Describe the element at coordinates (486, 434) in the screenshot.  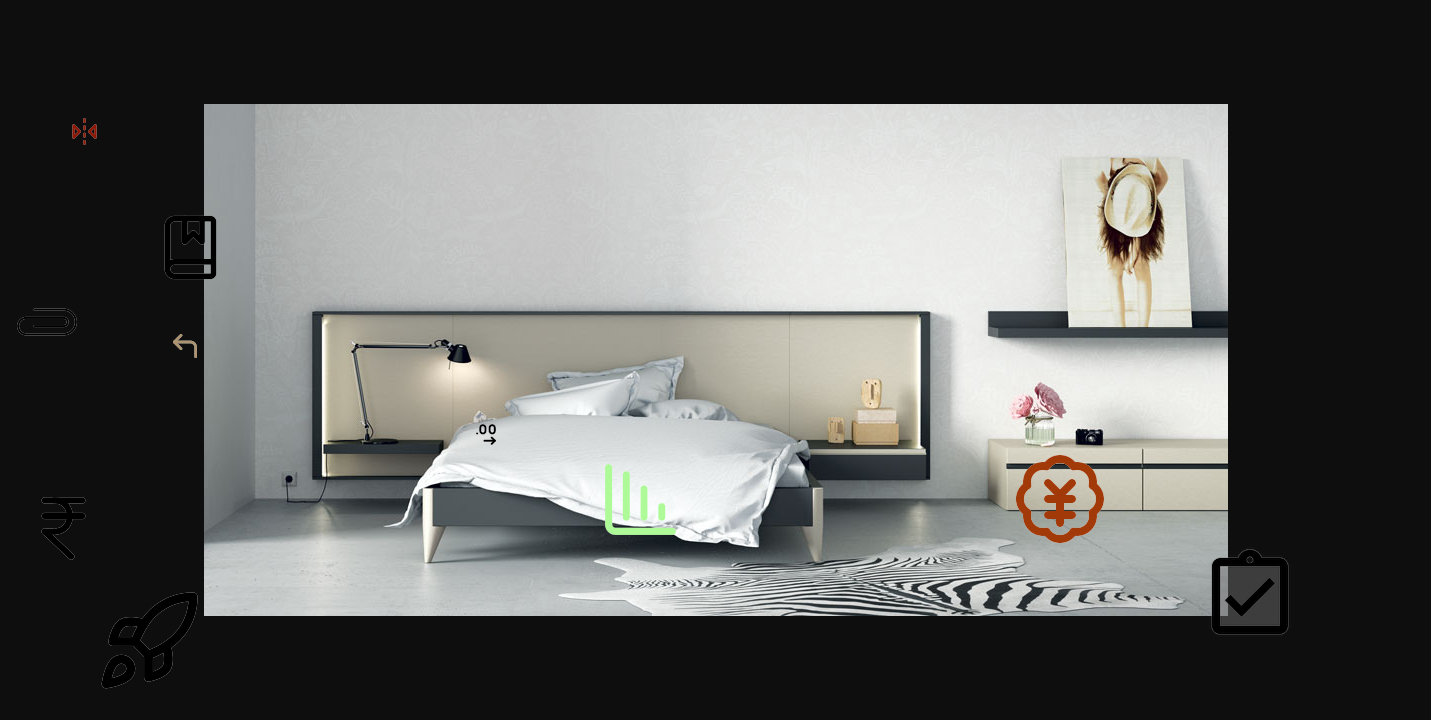
I see `move decimal places to the right` at that location.